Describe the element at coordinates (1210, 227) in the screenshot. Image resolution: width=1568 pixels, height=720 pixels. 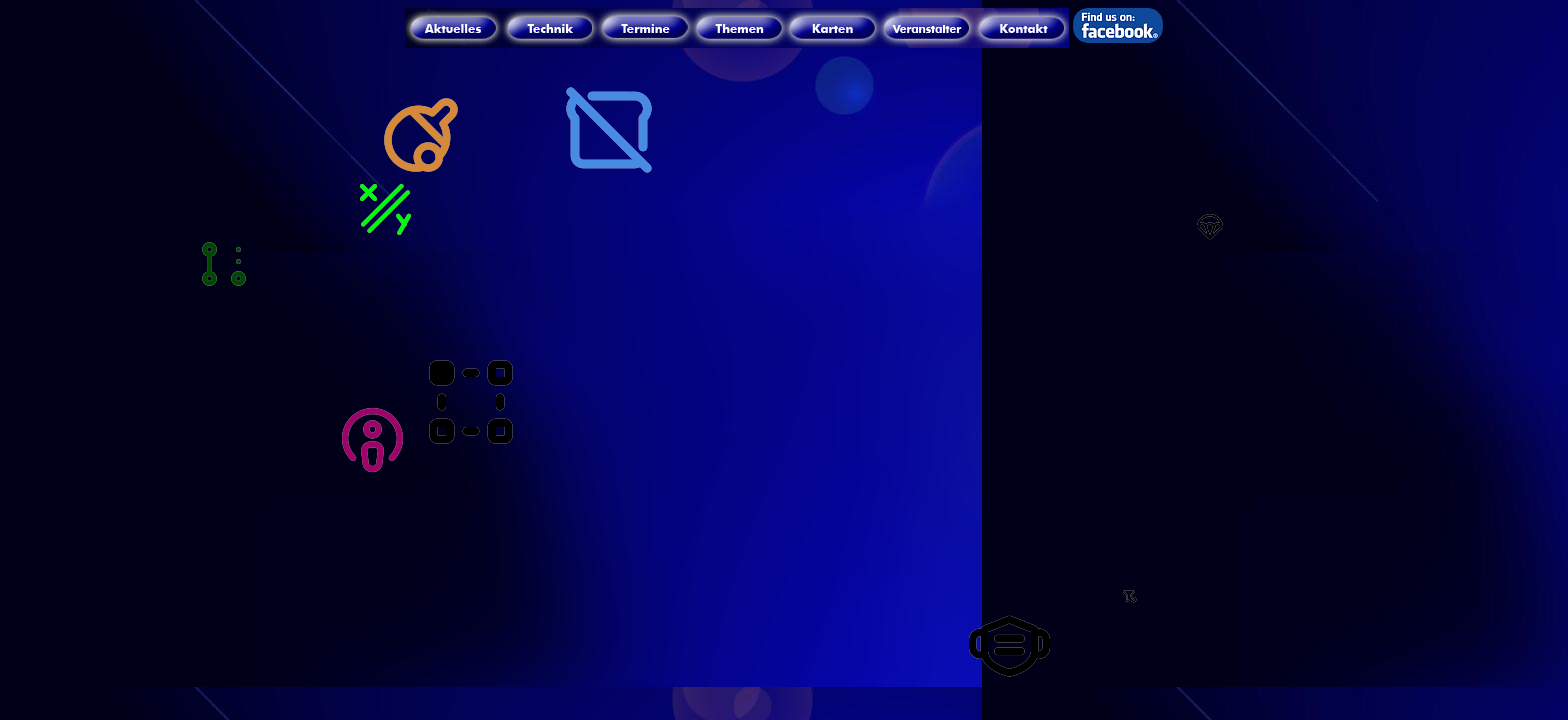
I see `access emergency or backup support options` at that location.